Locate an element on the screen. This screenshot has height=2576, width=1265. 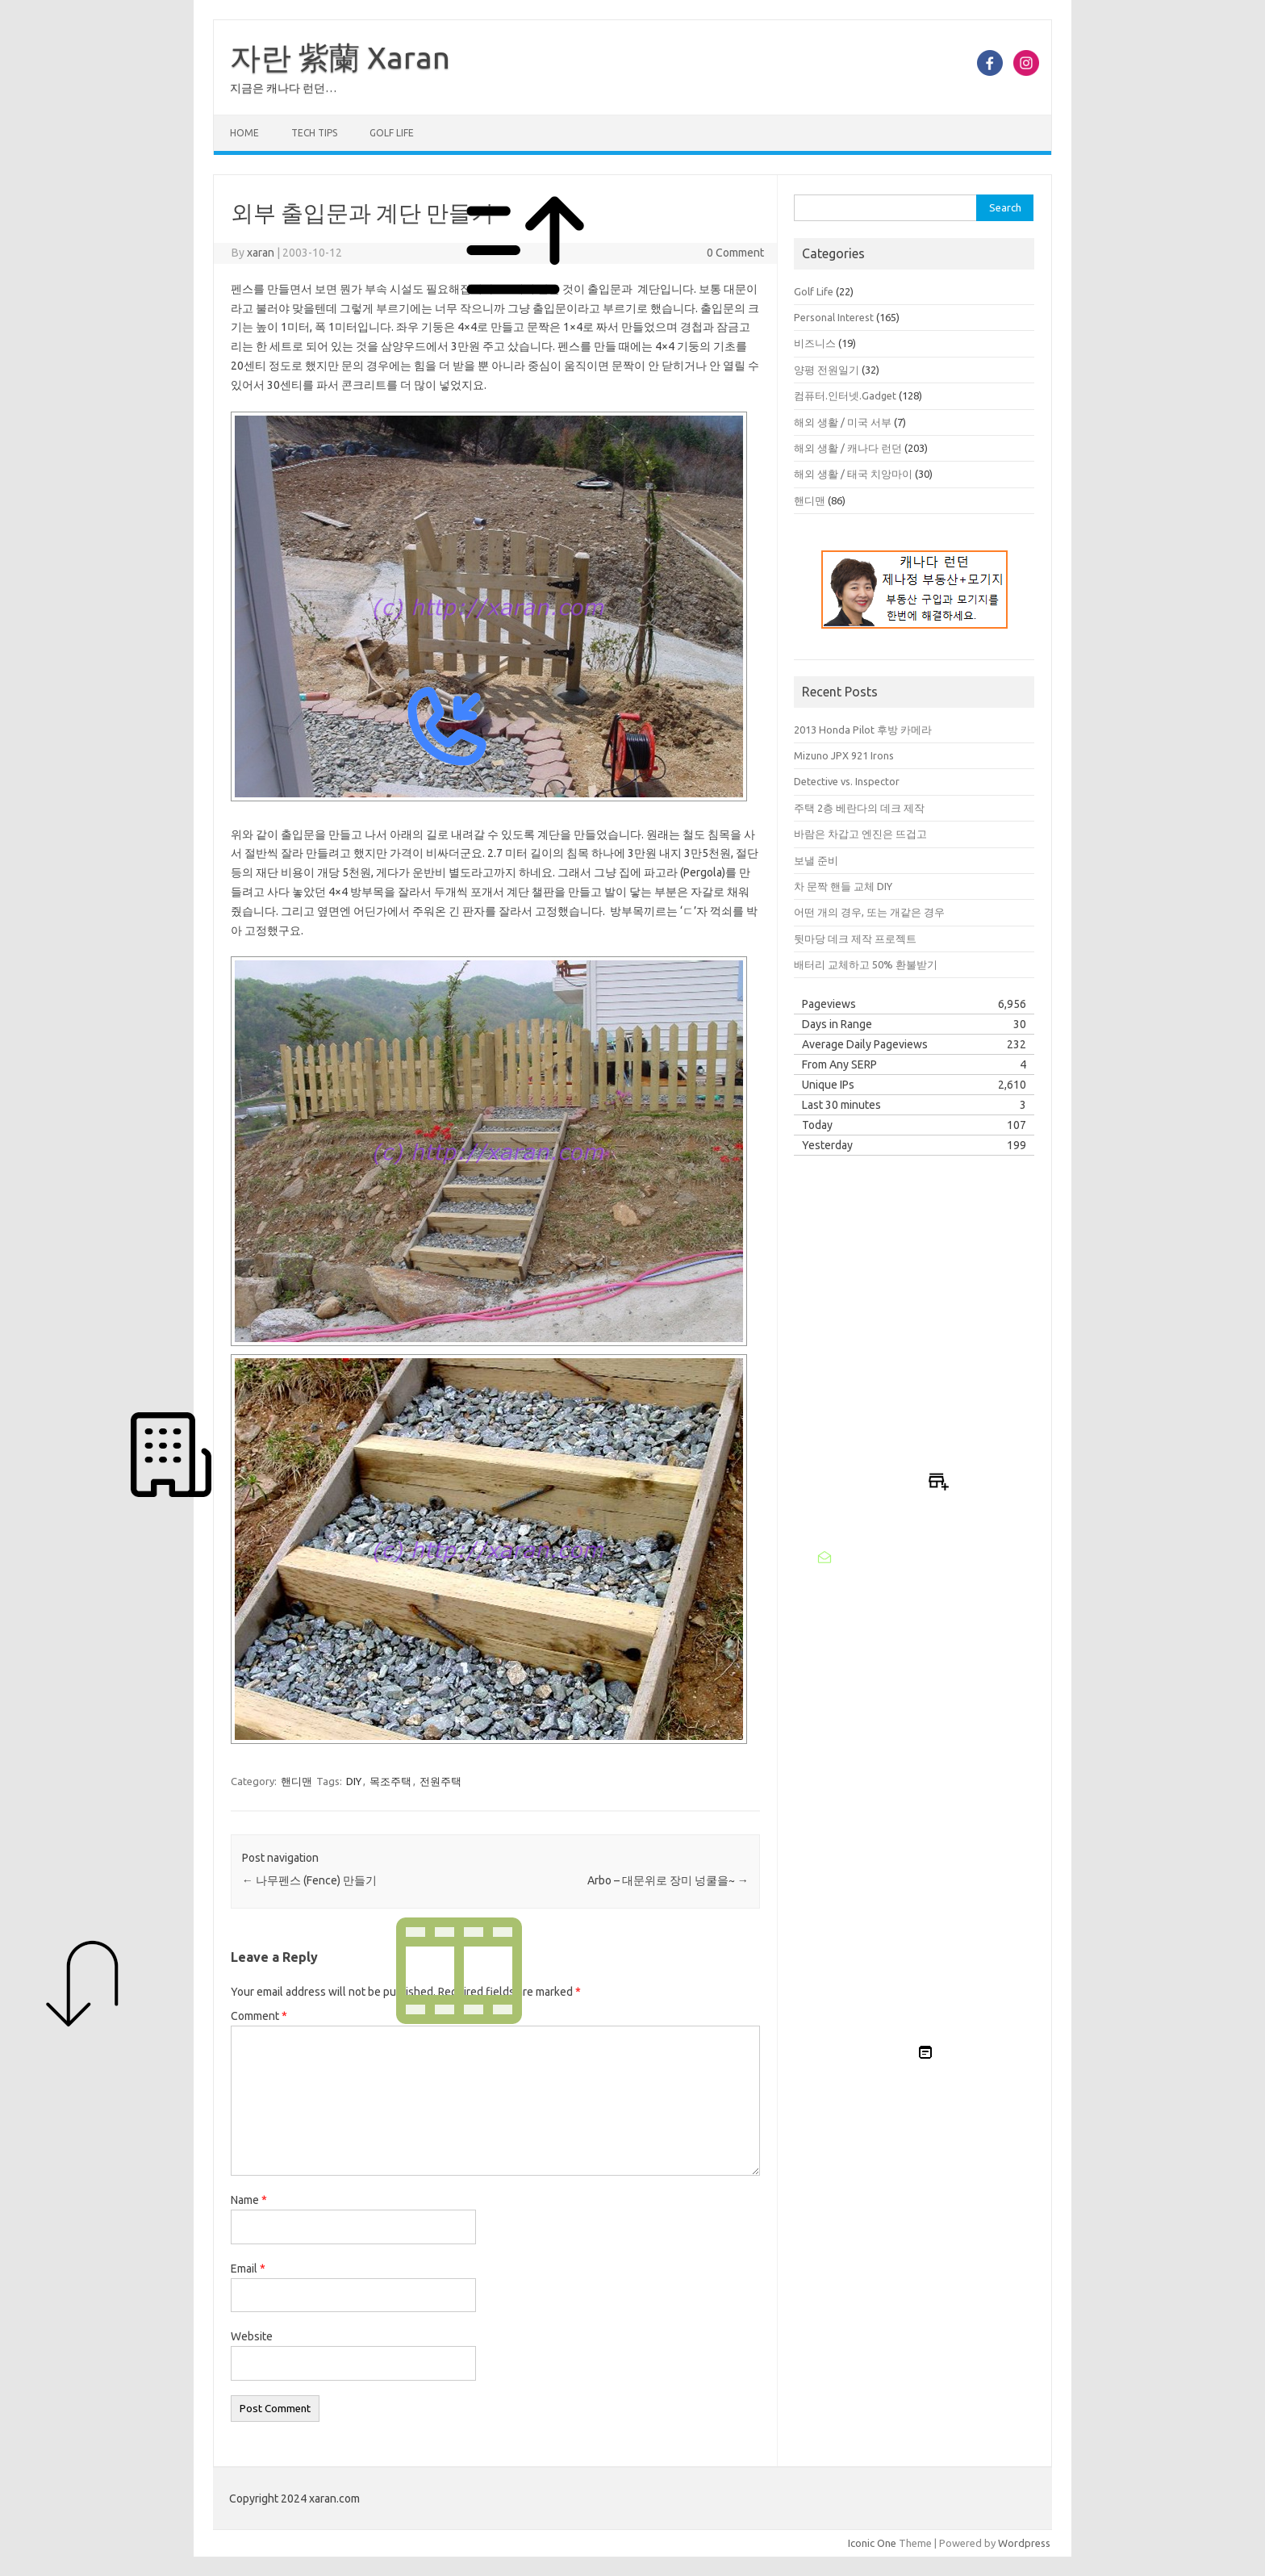
browse video or movie content is located at coordinates (459, 1971).